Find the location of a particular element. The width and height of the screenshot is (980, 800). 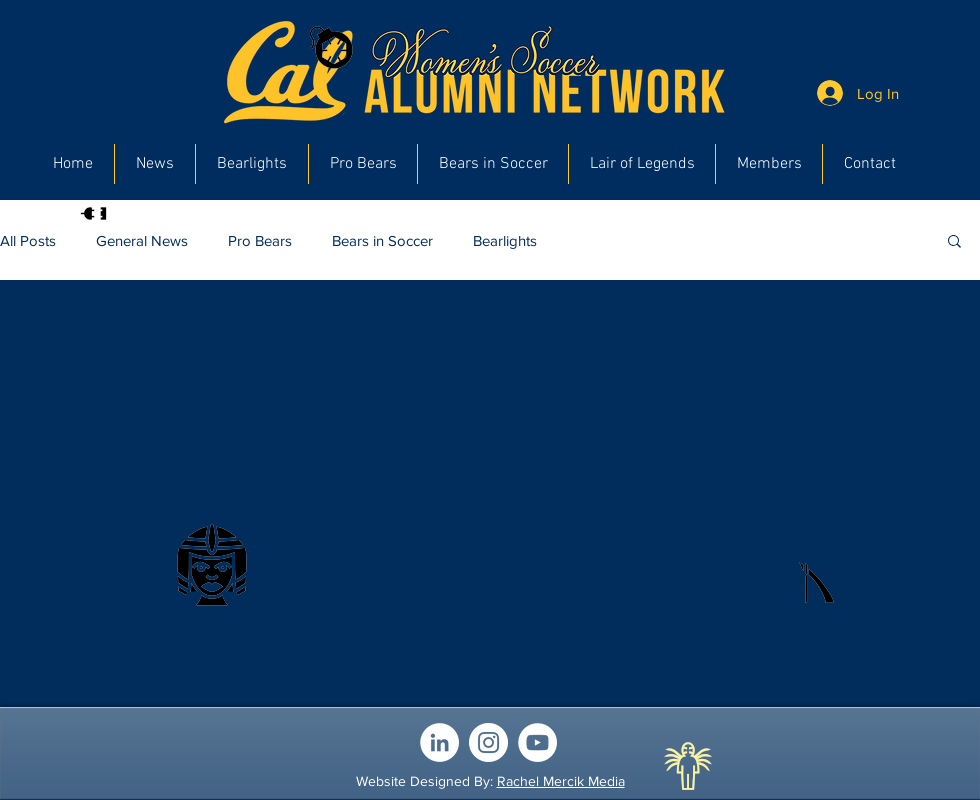

select octopus-human hybrid character is located at coordinates (688, 766).